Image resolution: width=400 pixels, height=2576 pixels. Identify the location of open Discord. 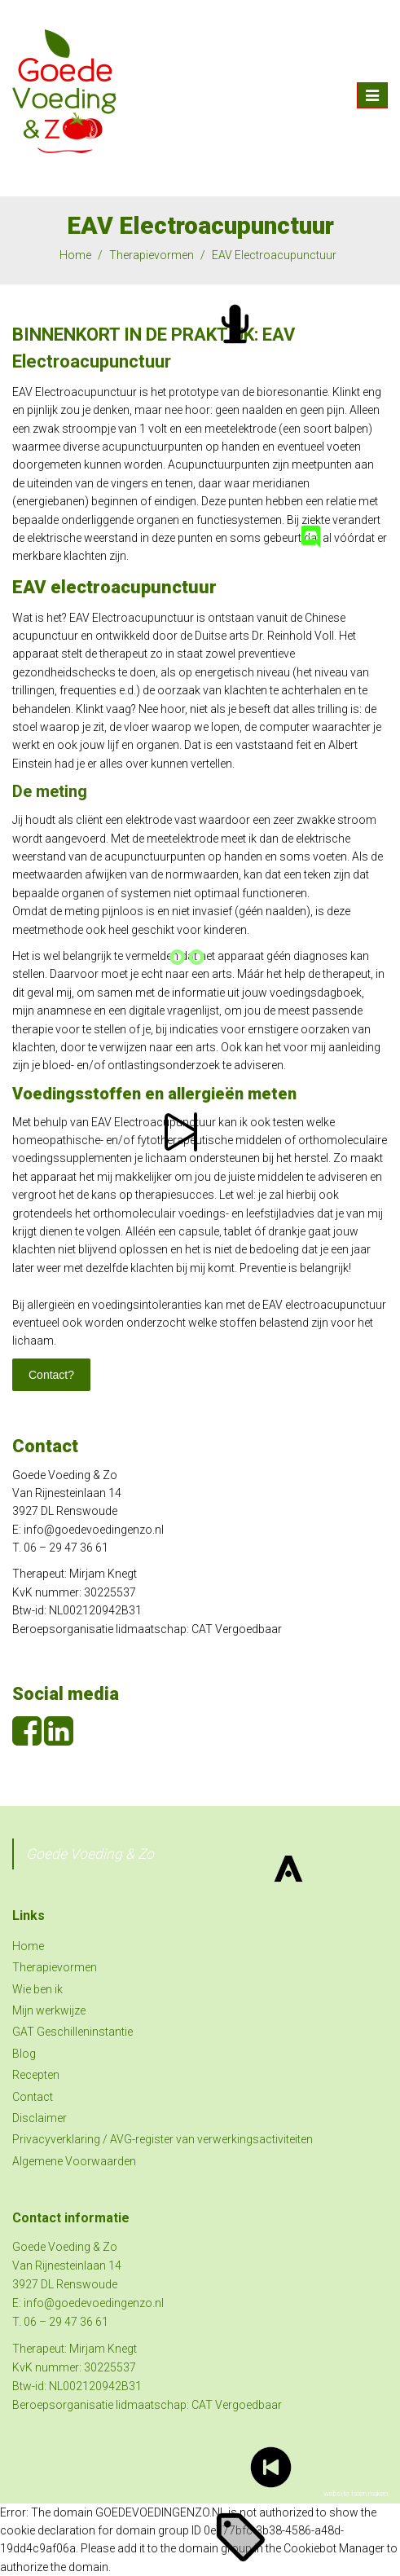
(310, 536).